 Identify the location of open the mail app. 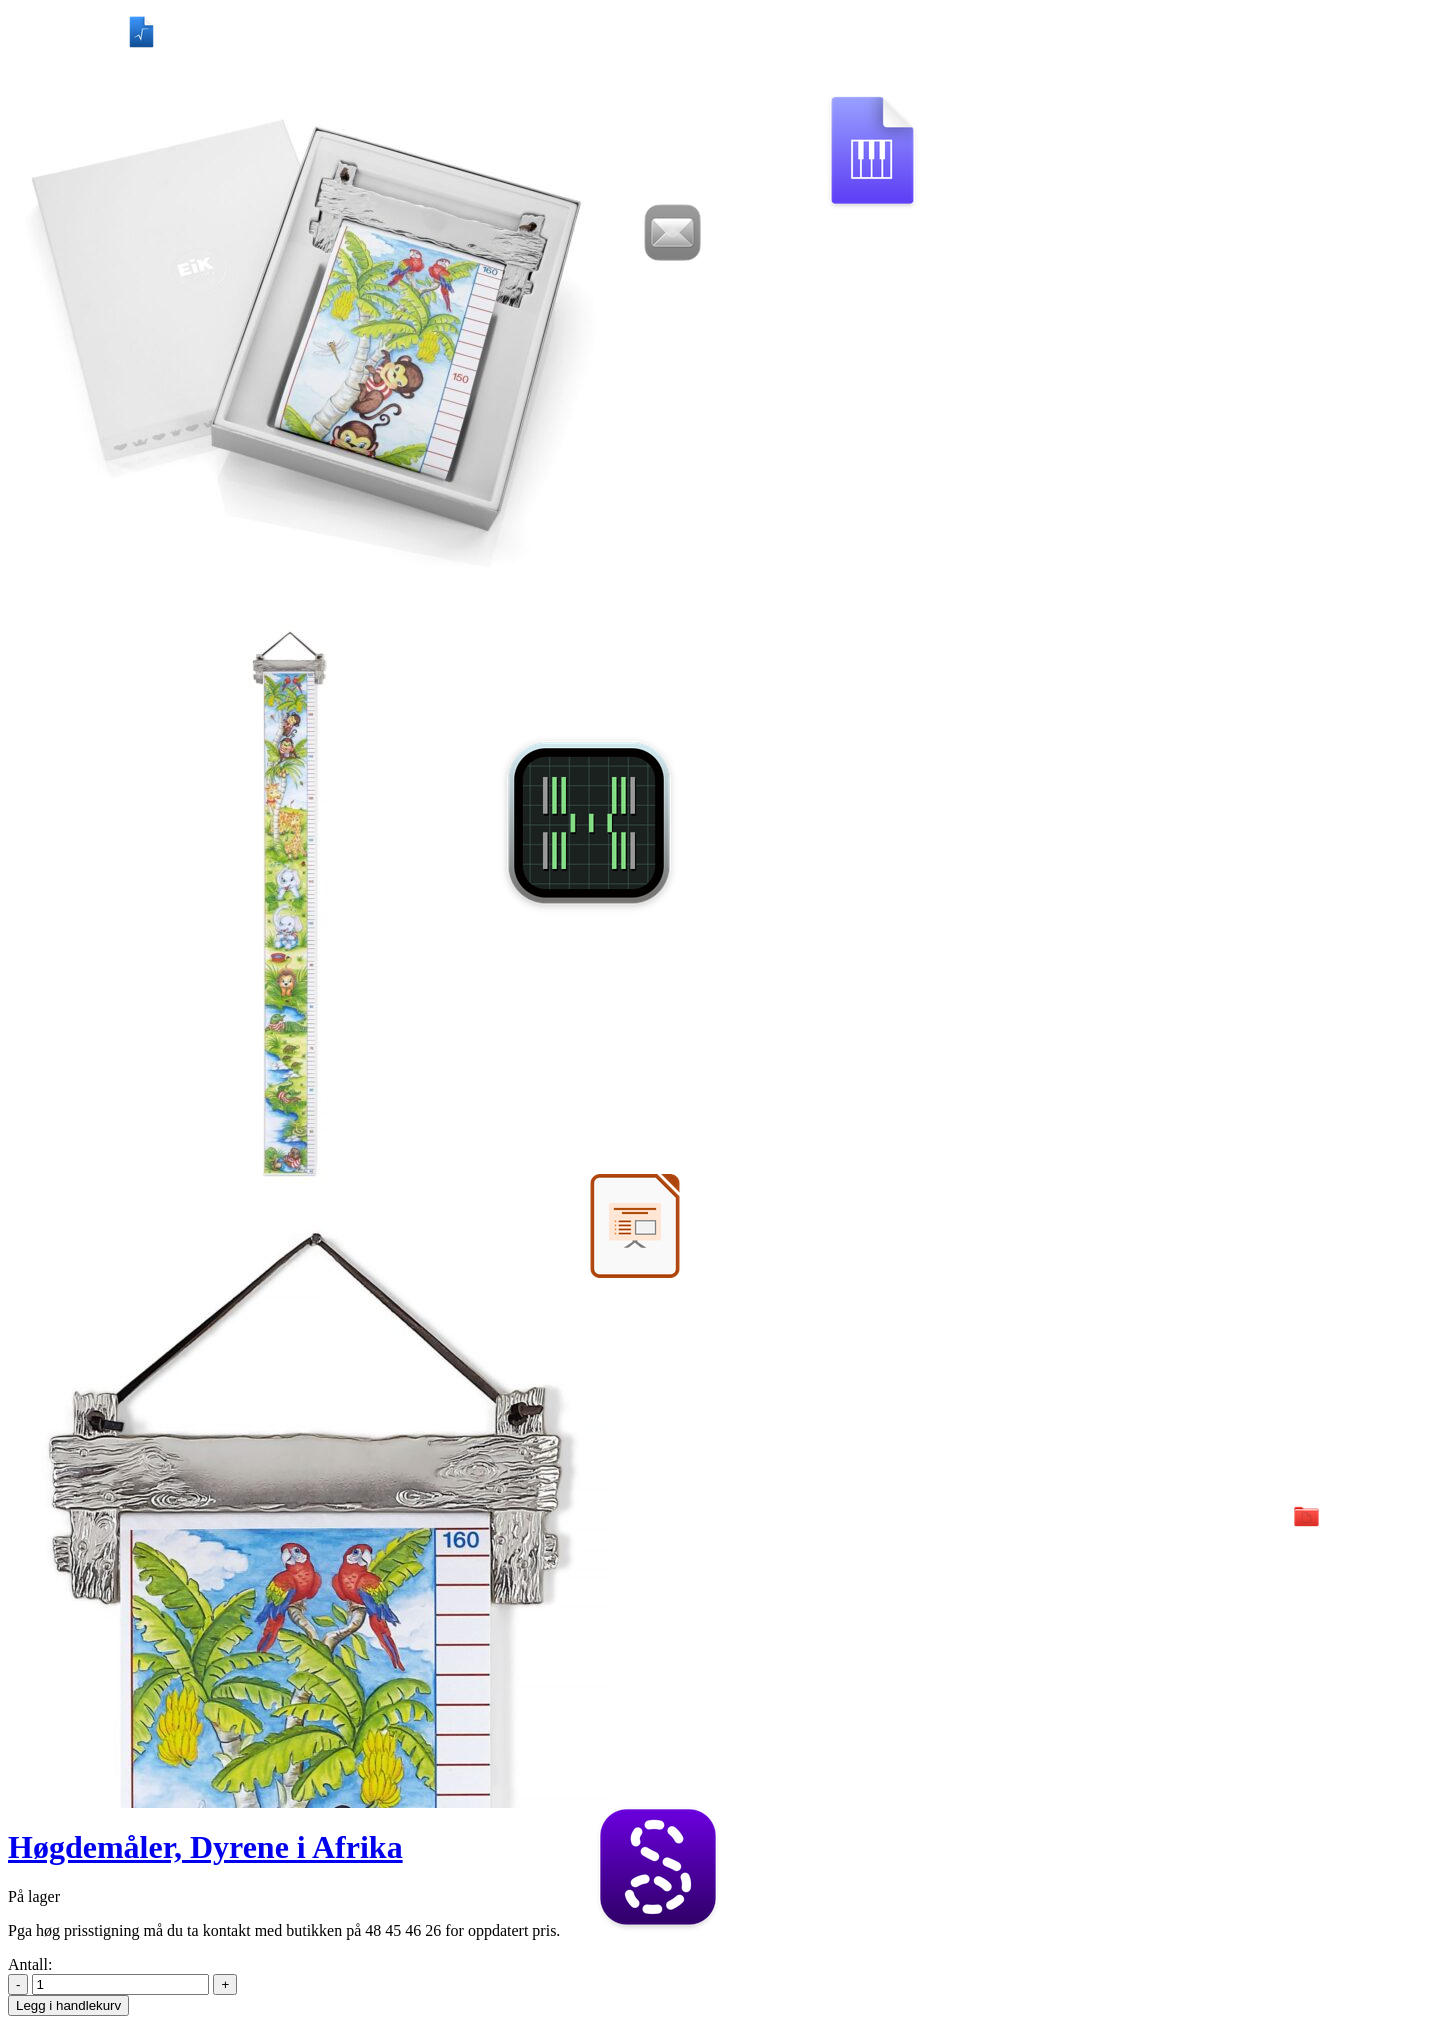
(672, 232).